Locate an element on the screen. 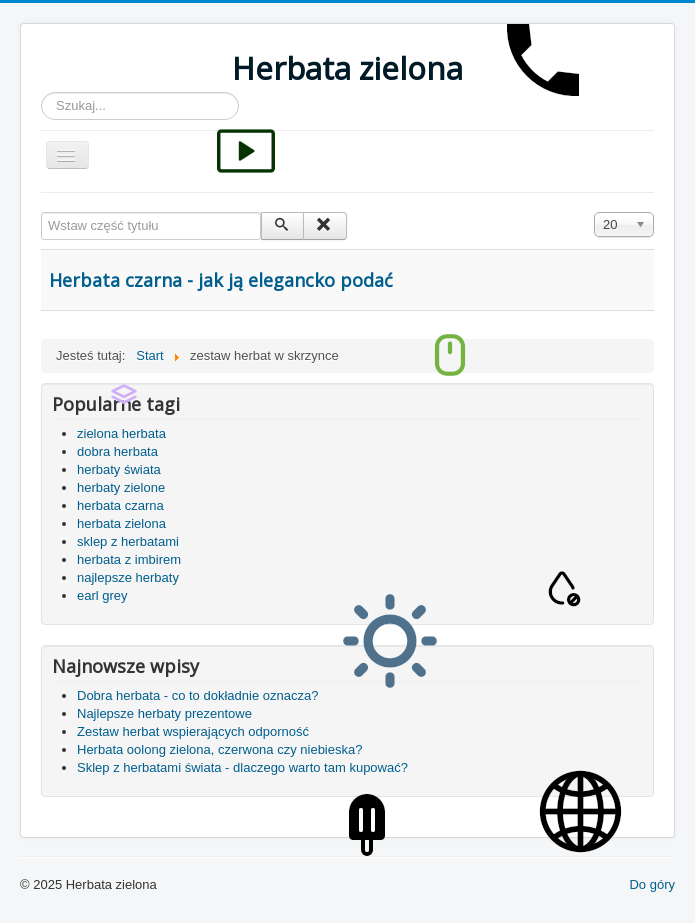  access summer treats or frozen desserts category is located at coordinates (367, 824).